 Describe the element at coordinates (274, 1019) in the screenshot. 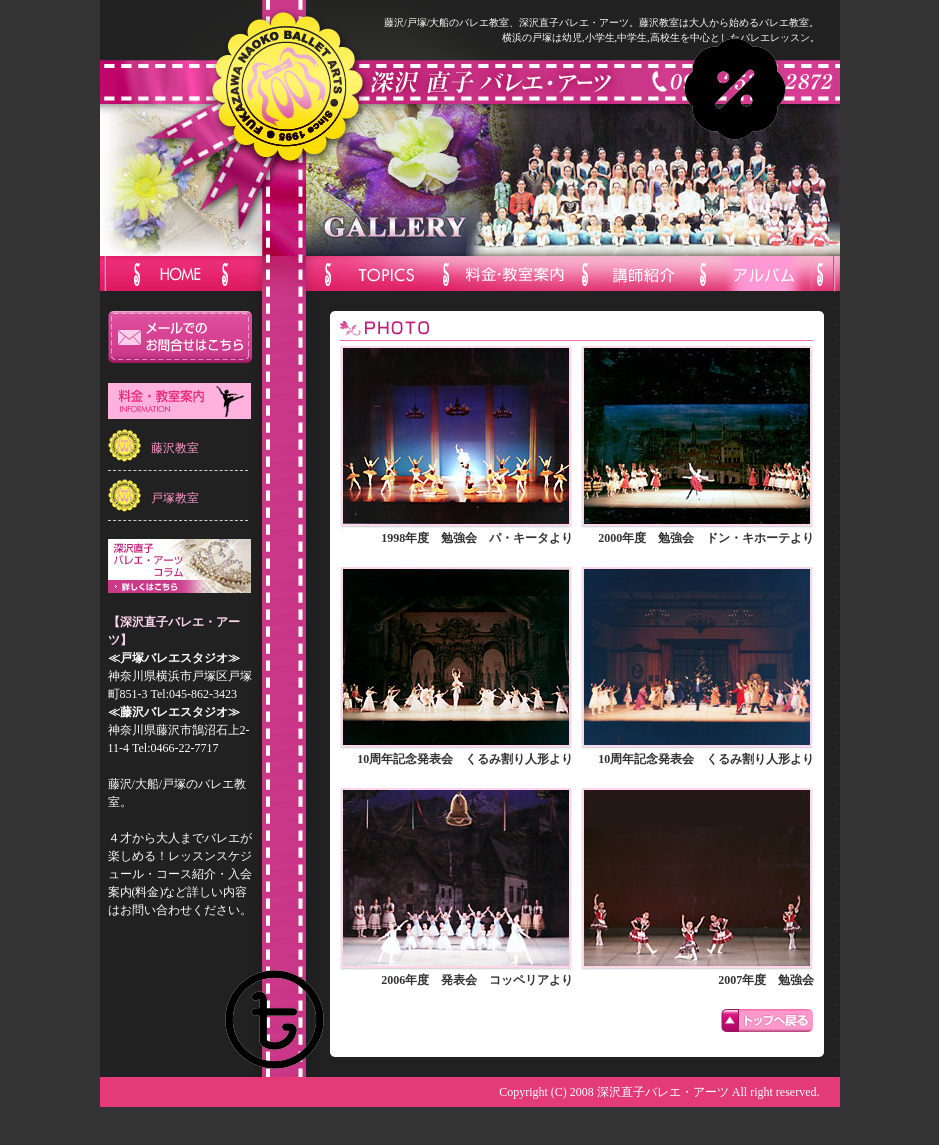

I see `view amount in bangladeshi taka` at that location.